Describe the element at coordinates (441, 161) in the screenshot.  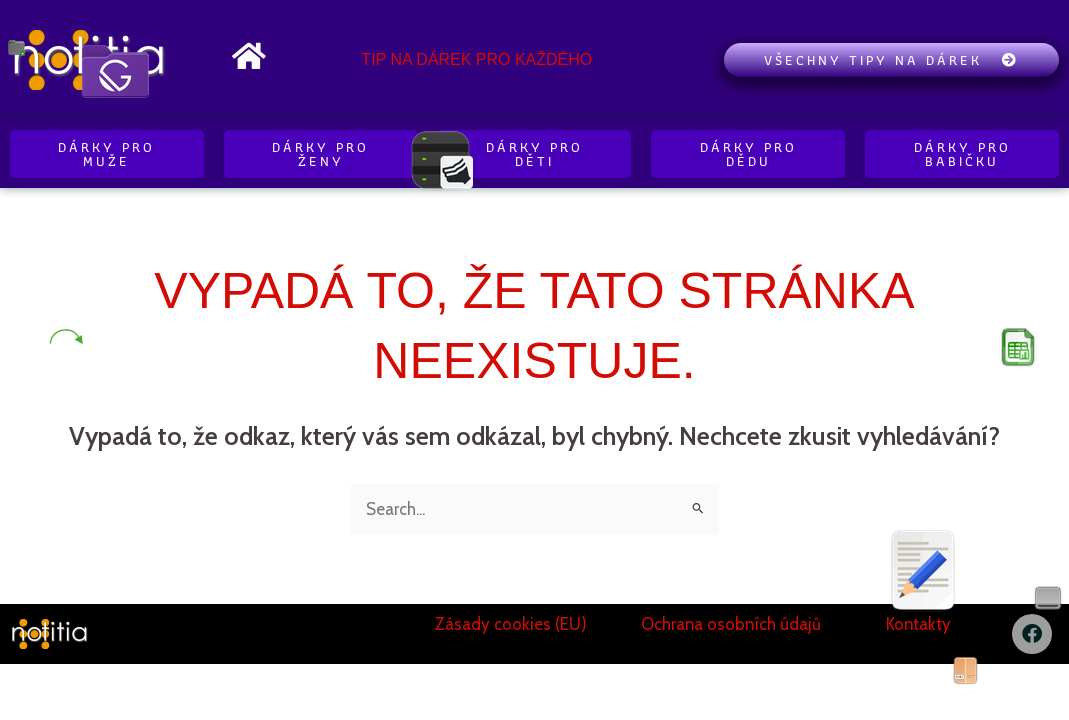
I see `configure kerberos authentication settings for network servers` at that location.